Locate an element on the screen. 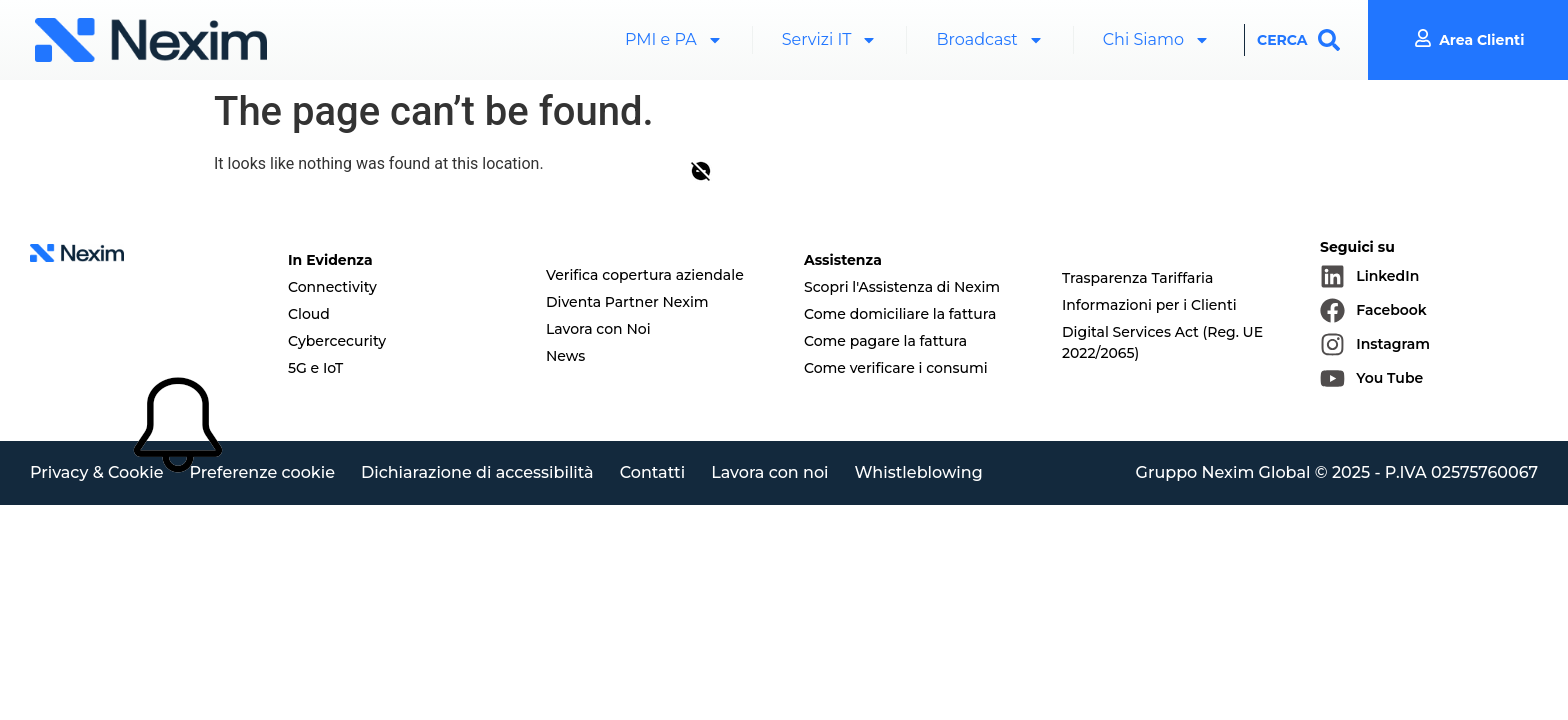 This screenshot has width=1568, height=720. do not disturb mode is disabled is located at coordinates (701, 171).